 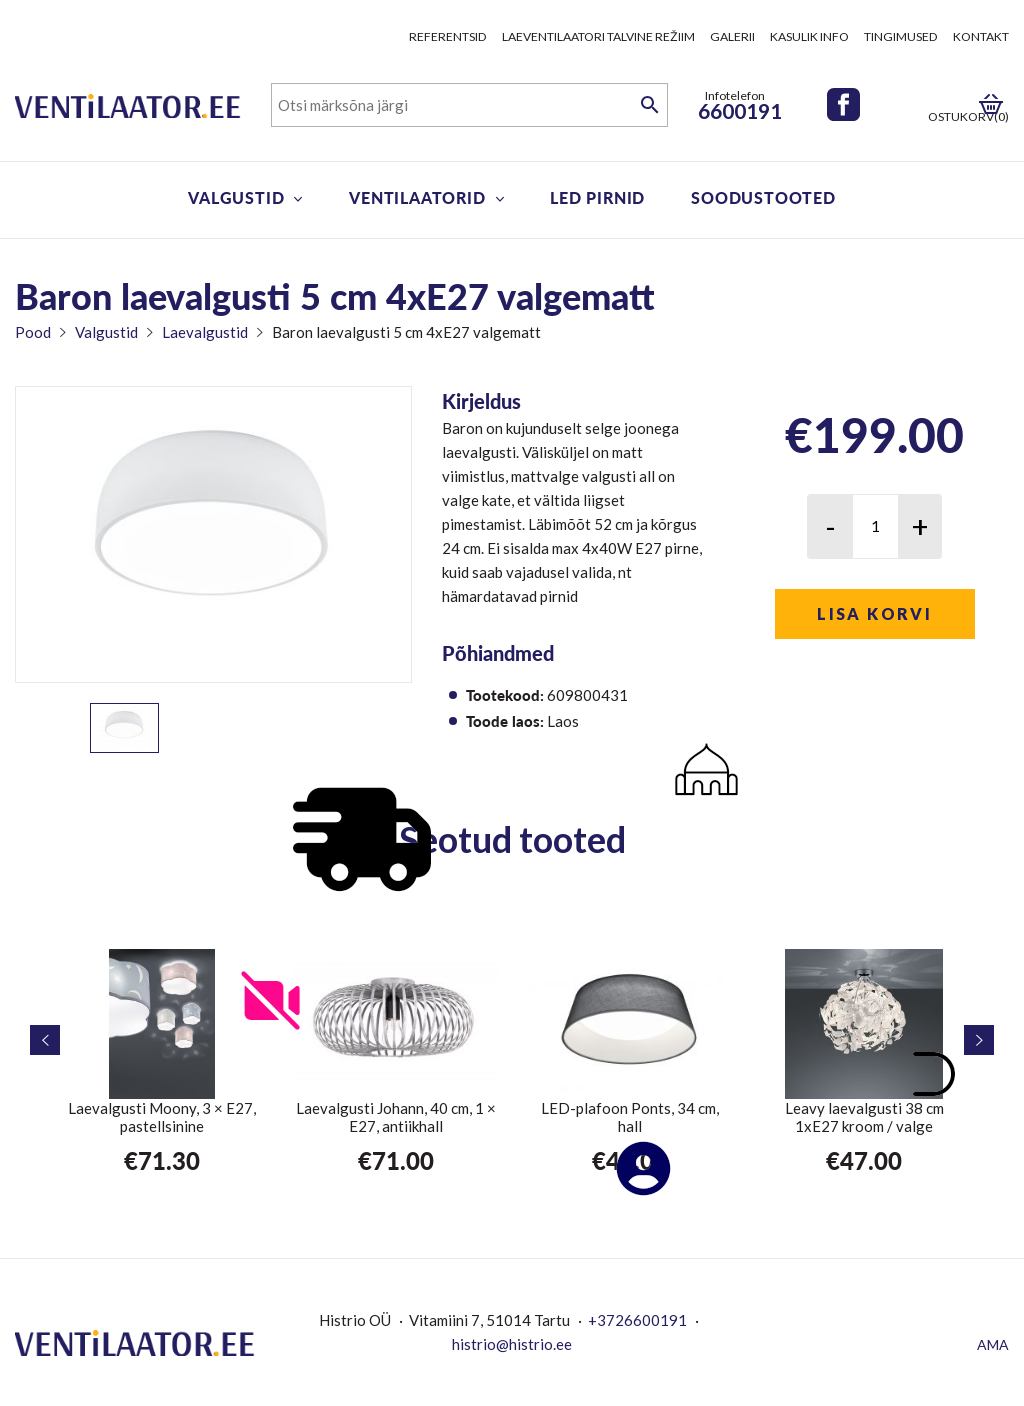 What do you see at coordinates (931, 1074) in the screenshot?
I see `indicates a proper superset relationship in mathematical notation` at bounding box center [931, 1074].